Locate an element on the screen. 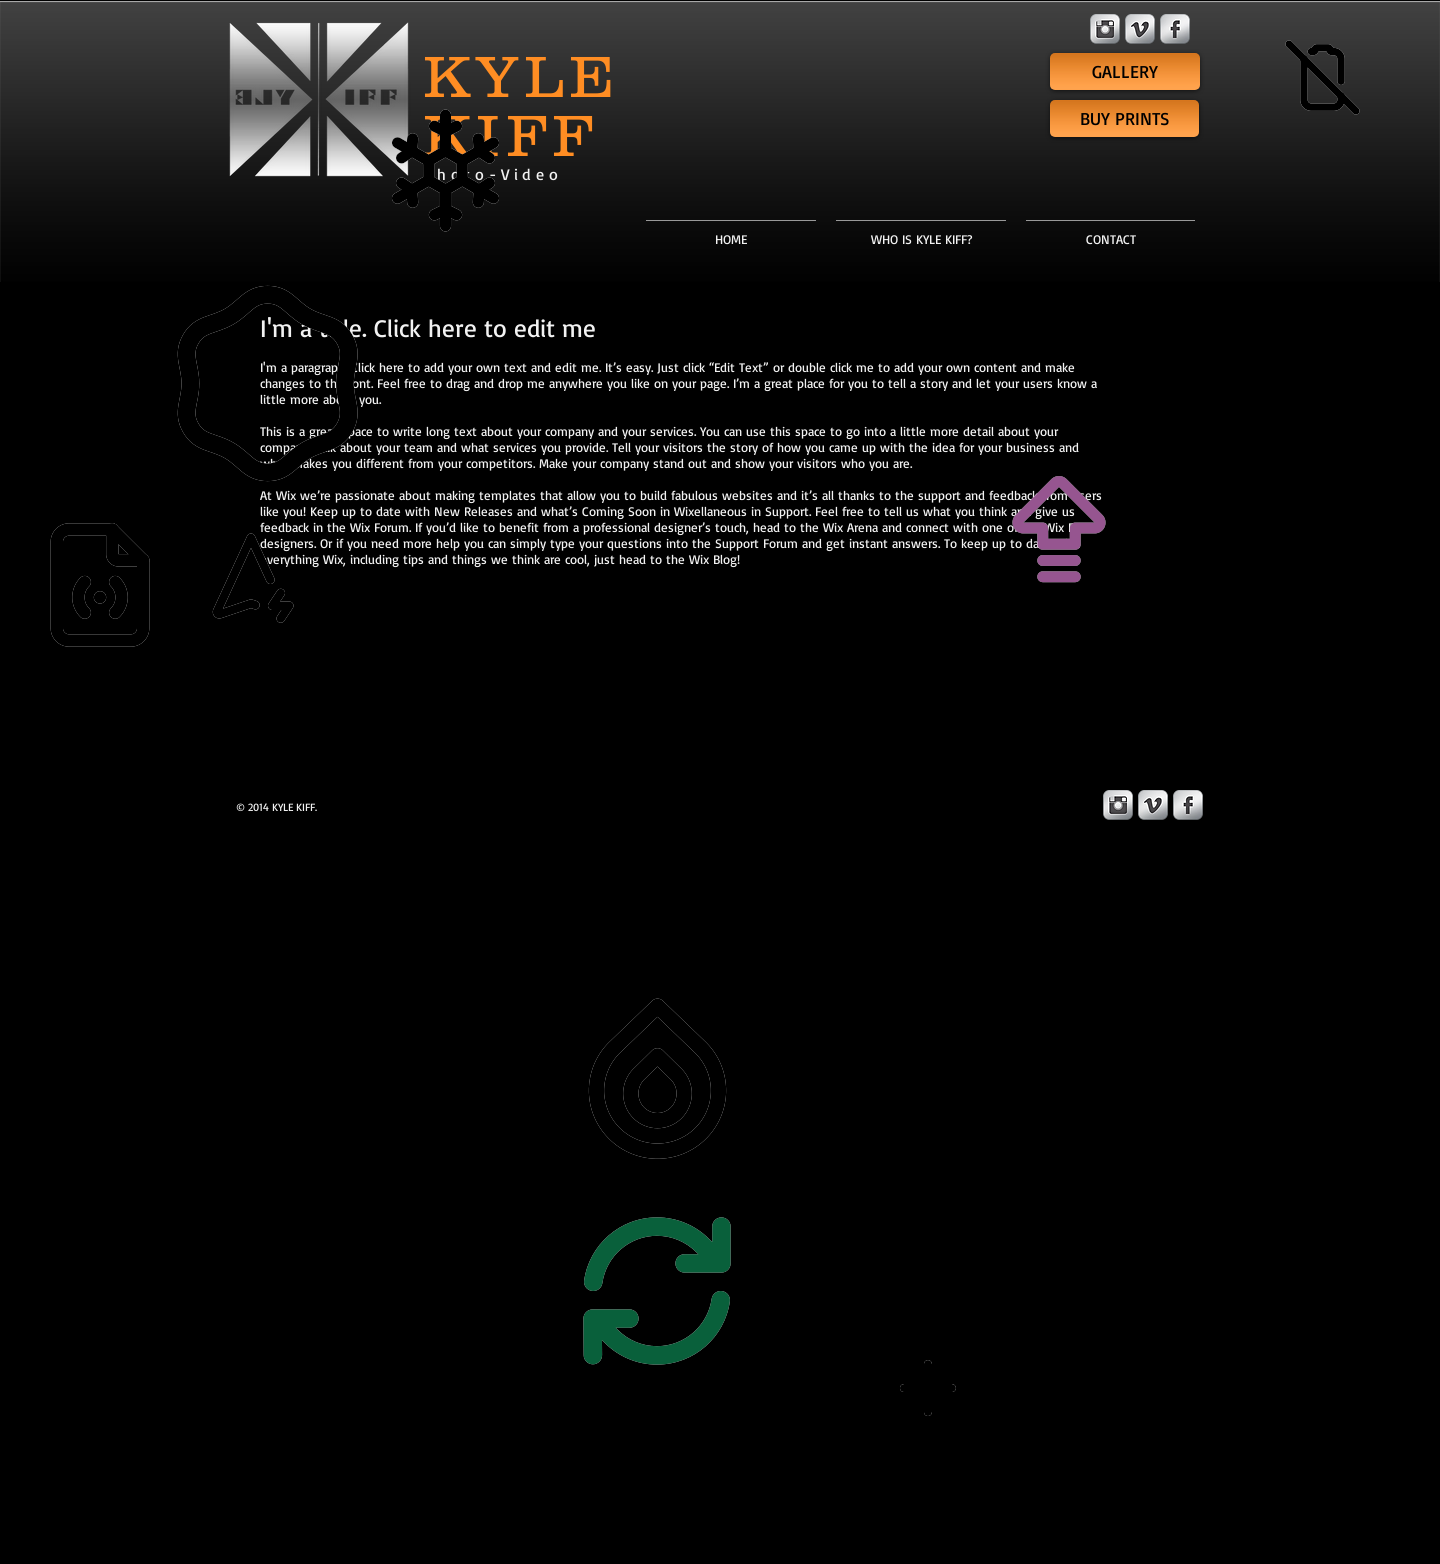  refresh or reload content is located at coordinates (657, 1291).